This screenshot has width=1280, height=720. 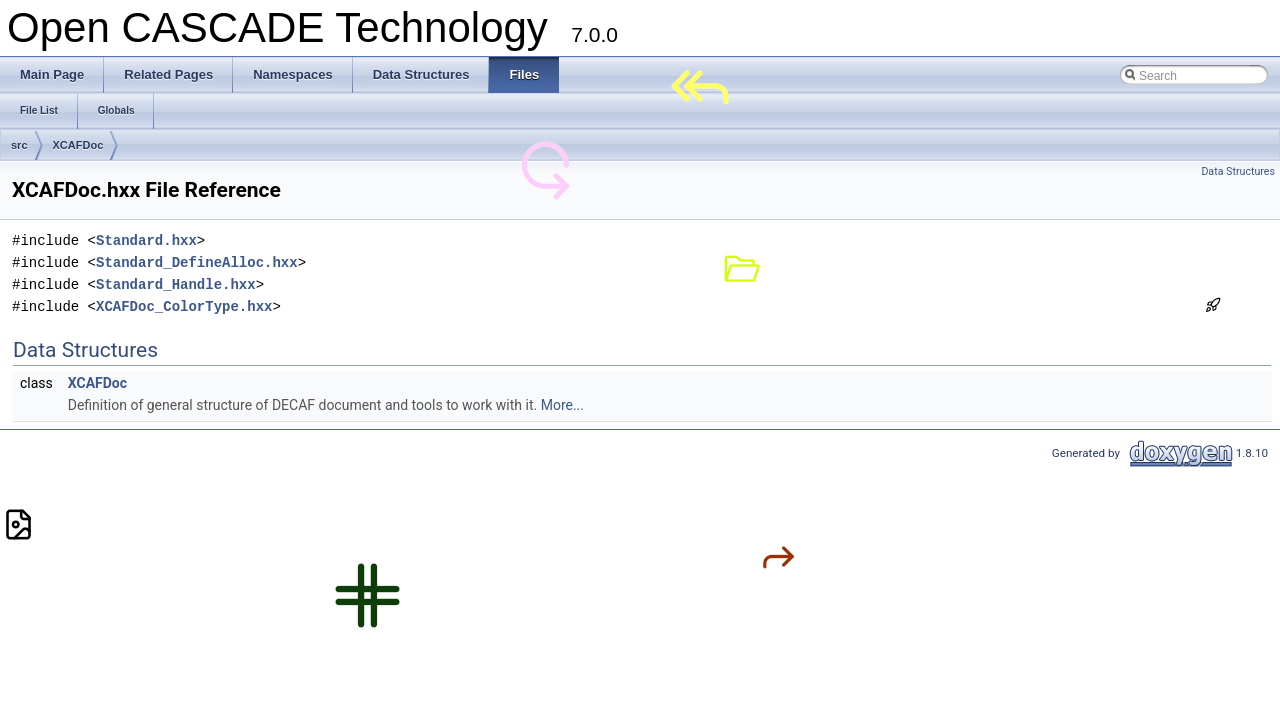 What do you see at coordinates (741, 268) in the screenshot?
I see `open folder to view contents` at bounding box center [741, 268].